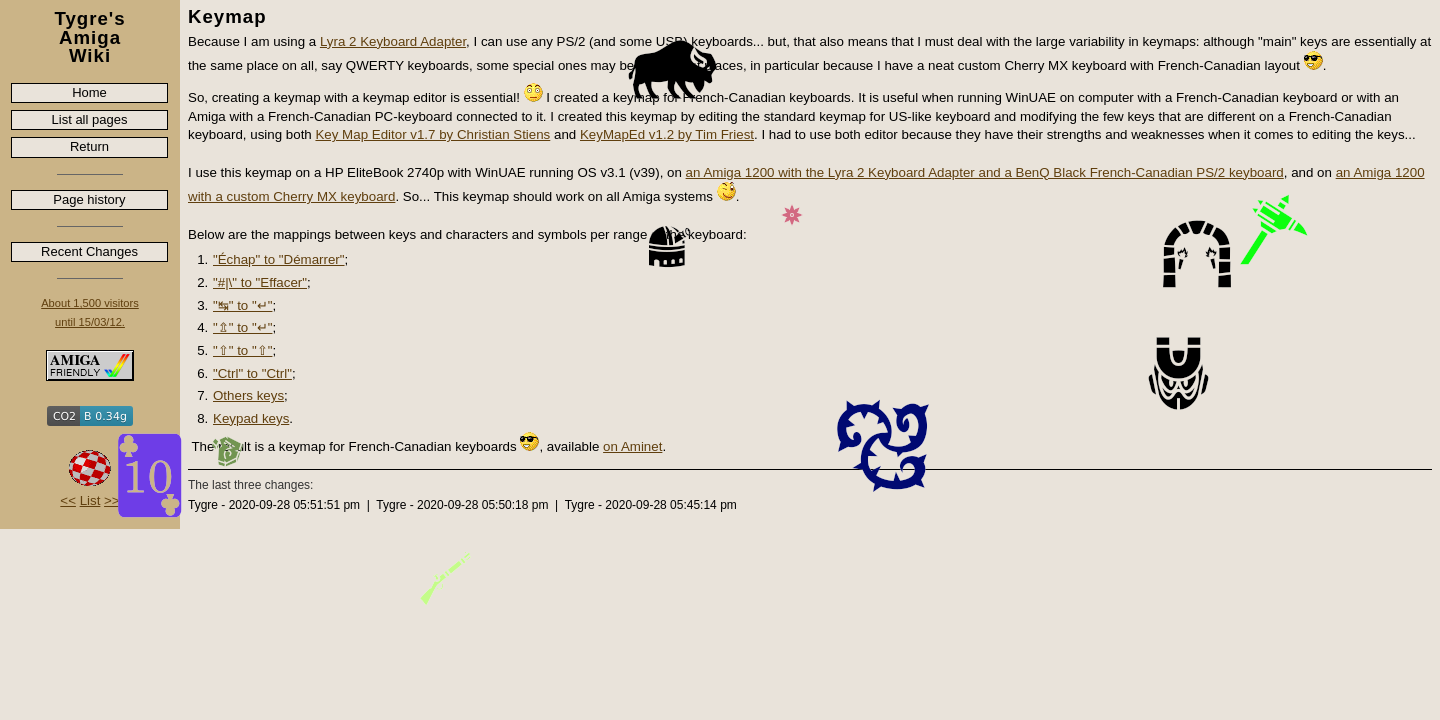  Describe the element at coordinates (227, 451) in the screenshot. I see `indicates a corrupted or damaged file` at that location.